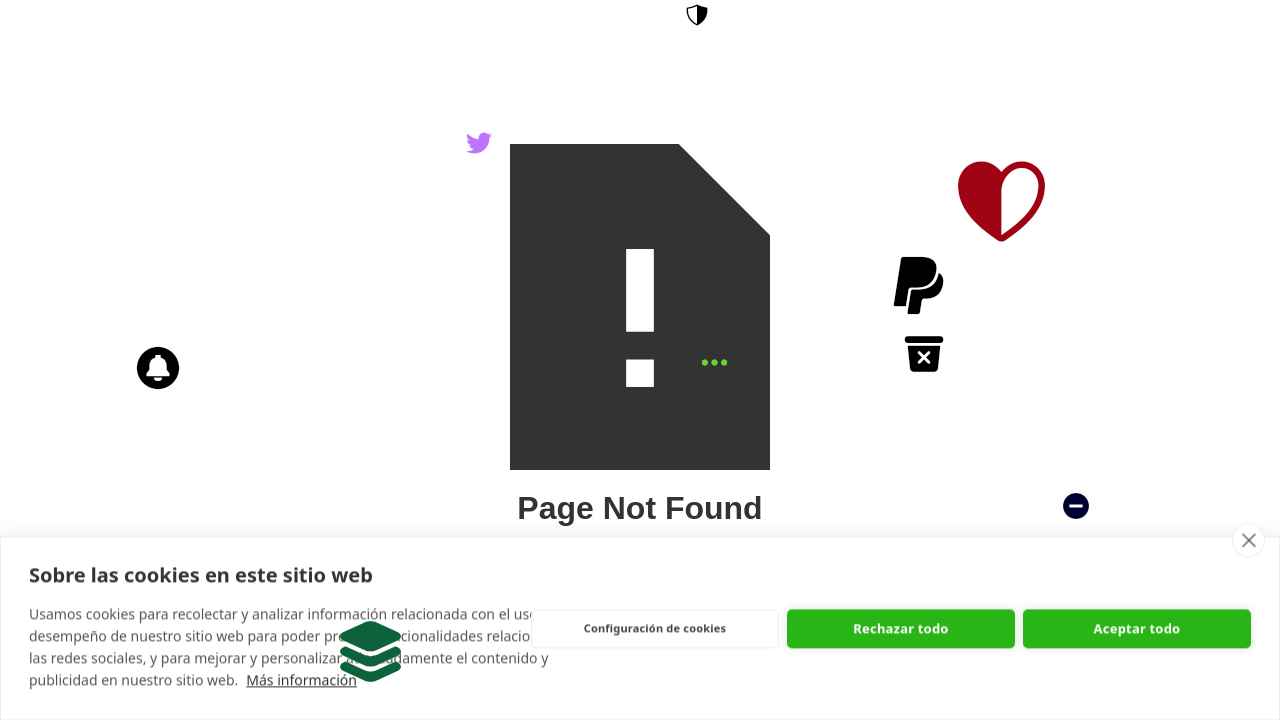  What do you see at coordinates (1076, 506) in the screenshot?
I see `remove an item from a list` at bounding box center [1076, 506].